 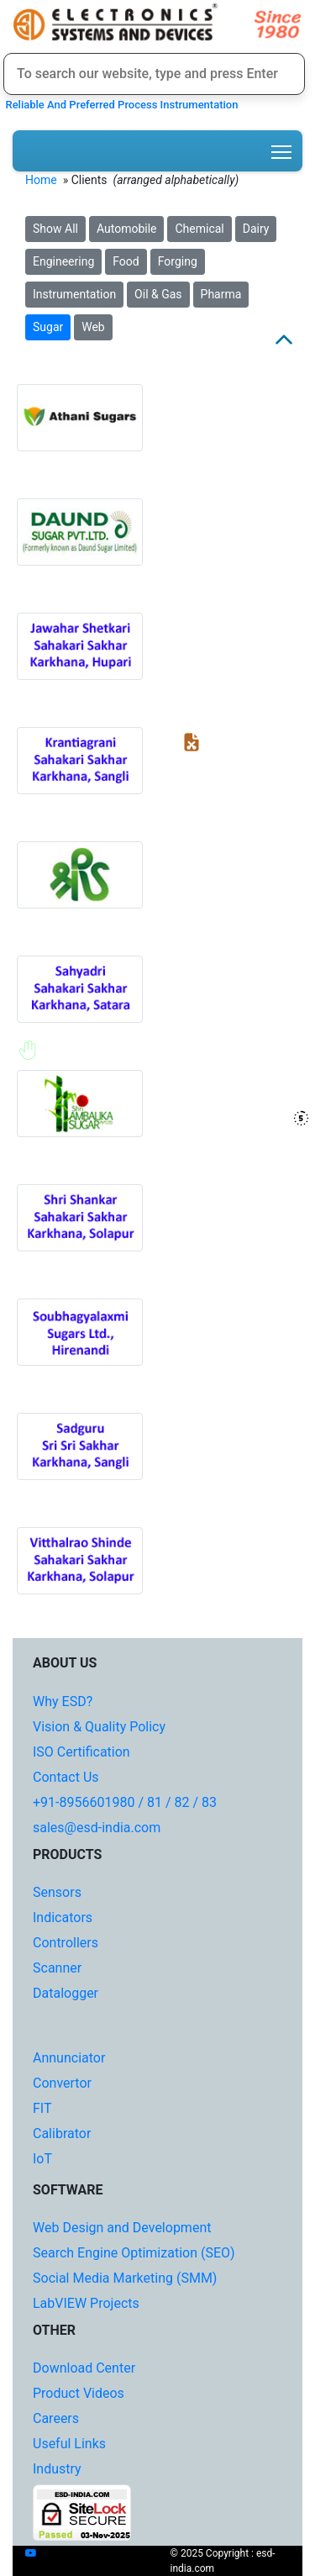 I want to click on set timer or countdown for 5 minutes, so click(x=301, y=1118).